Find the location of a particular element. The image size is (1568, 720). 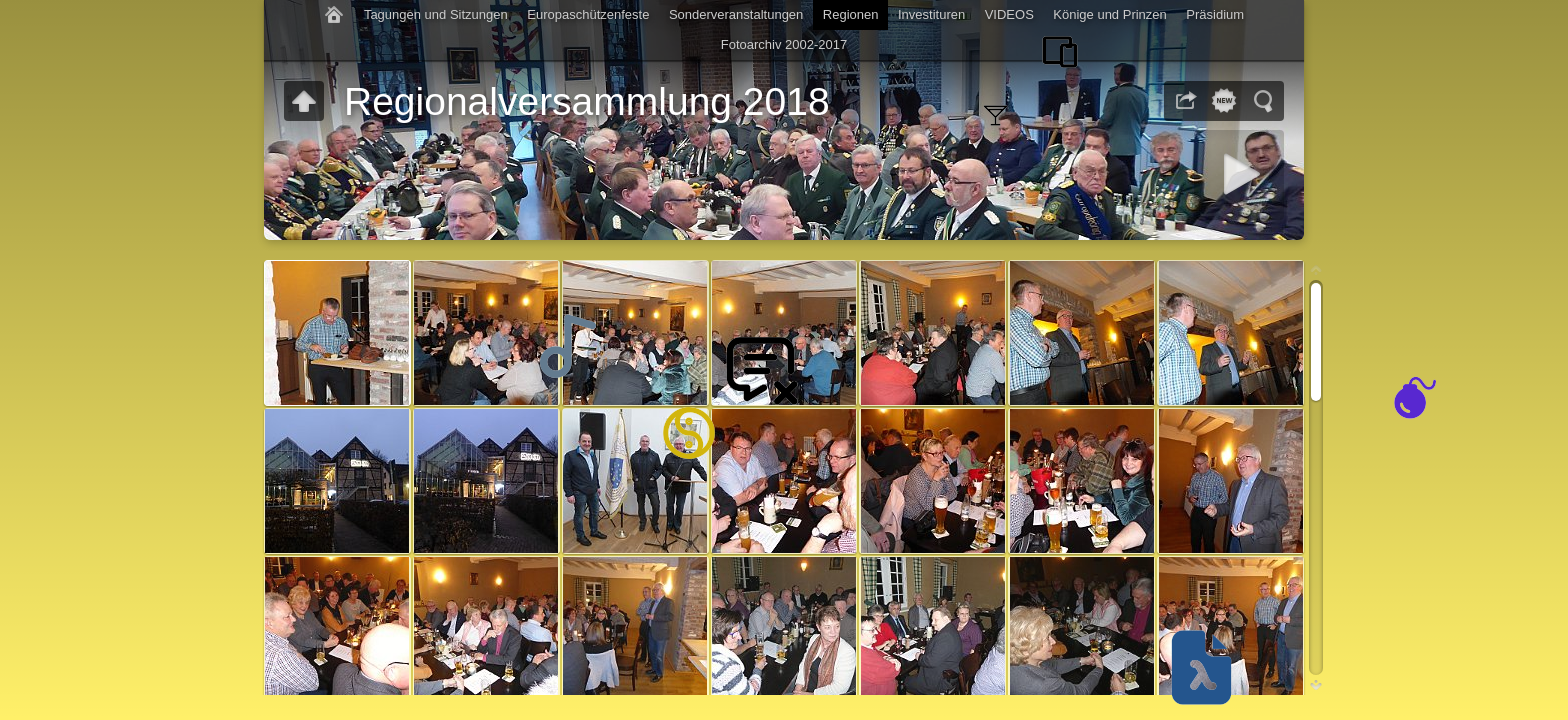

access bar or cocktail menu is located at coordinates (995, 115).